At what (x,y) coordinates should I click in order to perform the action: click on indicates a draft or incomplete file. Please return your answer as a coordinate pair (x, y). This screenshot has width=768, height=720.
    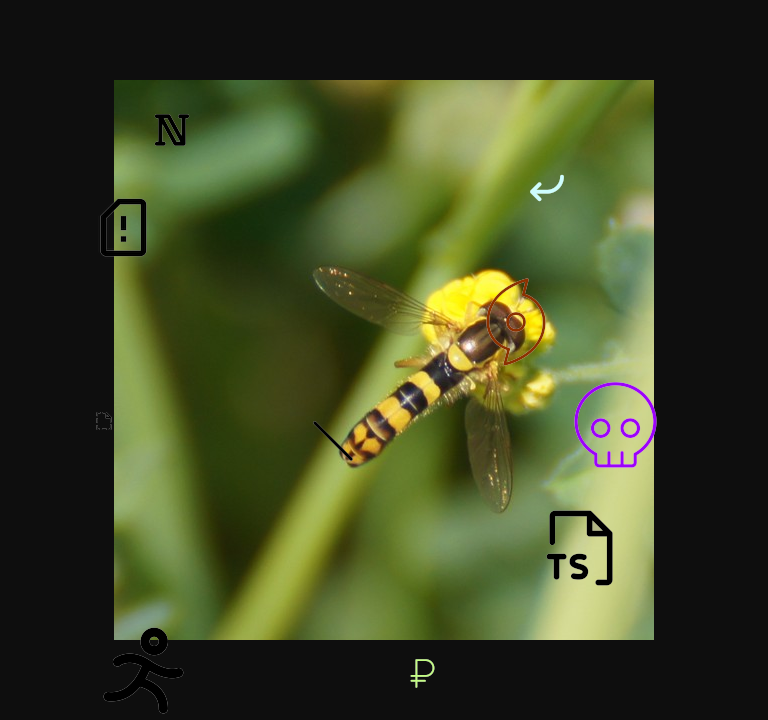
    Looking at the image, I should click on (104, 421).